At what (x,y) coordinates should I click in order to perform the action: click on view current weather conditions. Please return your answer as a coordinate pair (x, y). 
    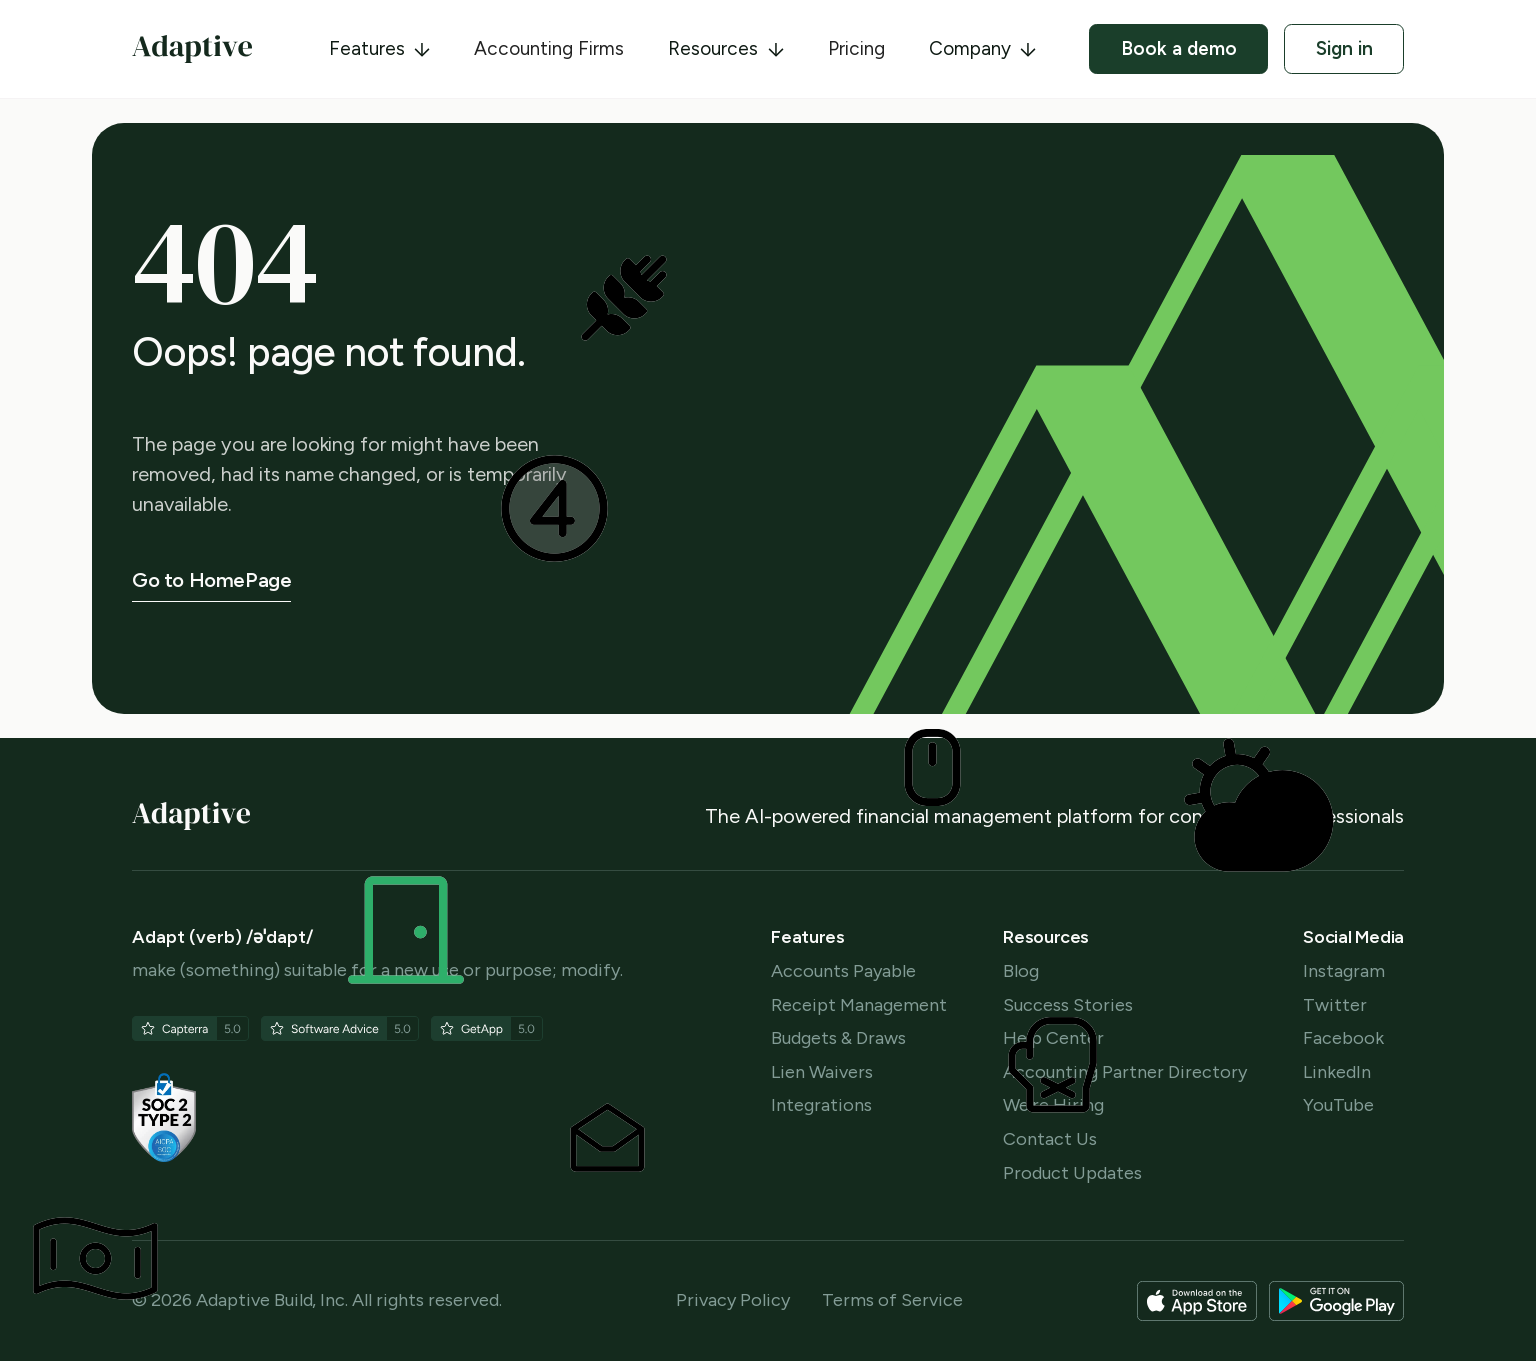
    Looking at the image, I should click on (1258, 807).